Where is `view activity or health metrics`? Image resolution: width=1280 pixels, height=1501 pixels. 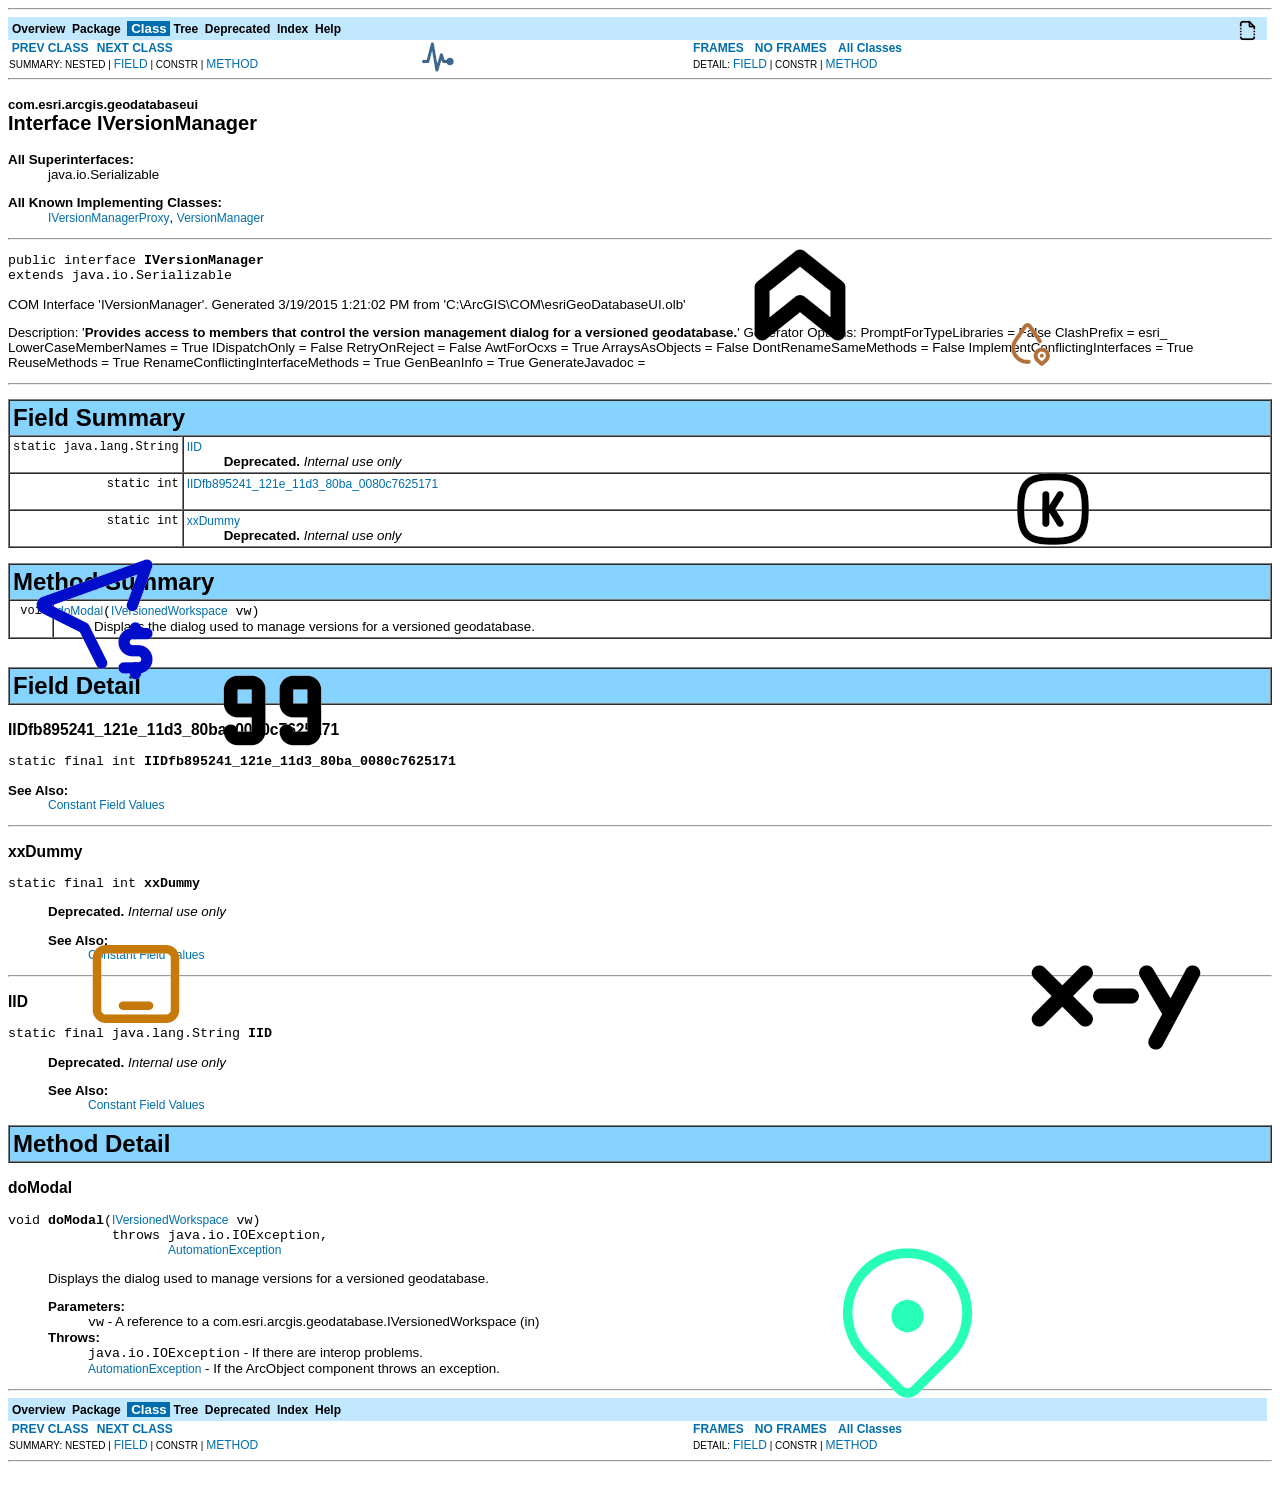
view activity or health metrics is located at coordinates (438, 57).